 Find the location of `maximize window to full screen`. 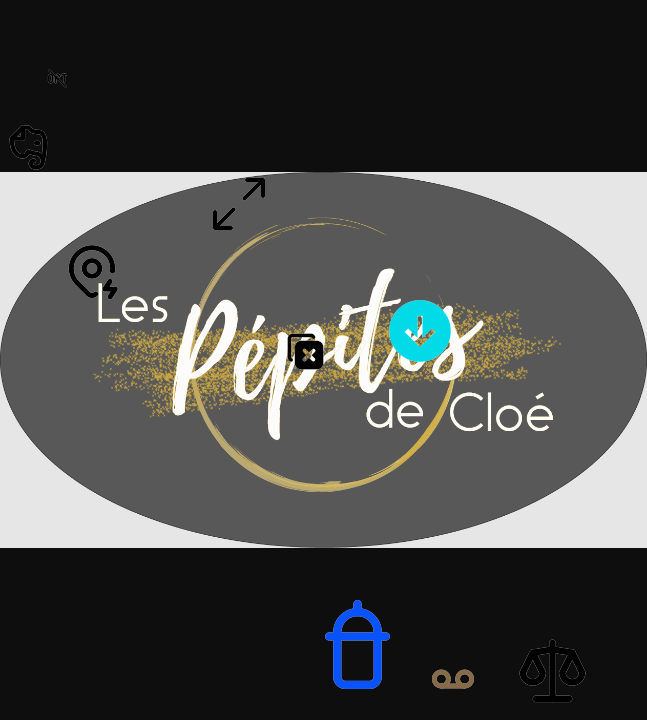

maximize window to full screen is located at coordinates (239, 204).